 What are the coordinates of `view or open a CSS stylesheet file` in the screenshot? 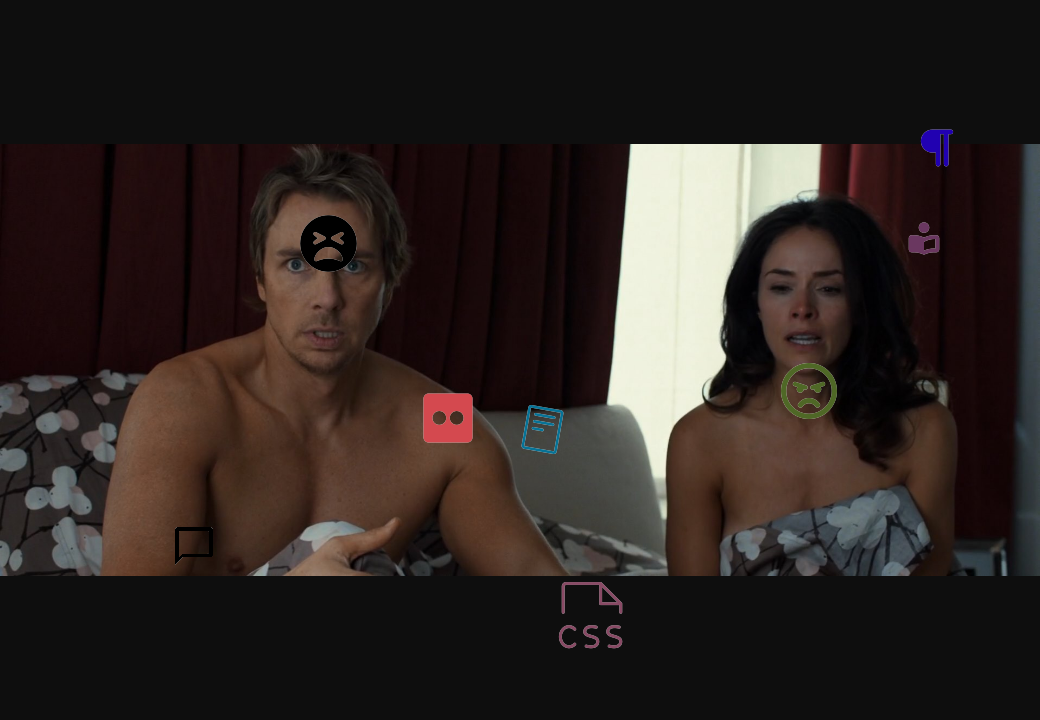 It's located at (592, 618).